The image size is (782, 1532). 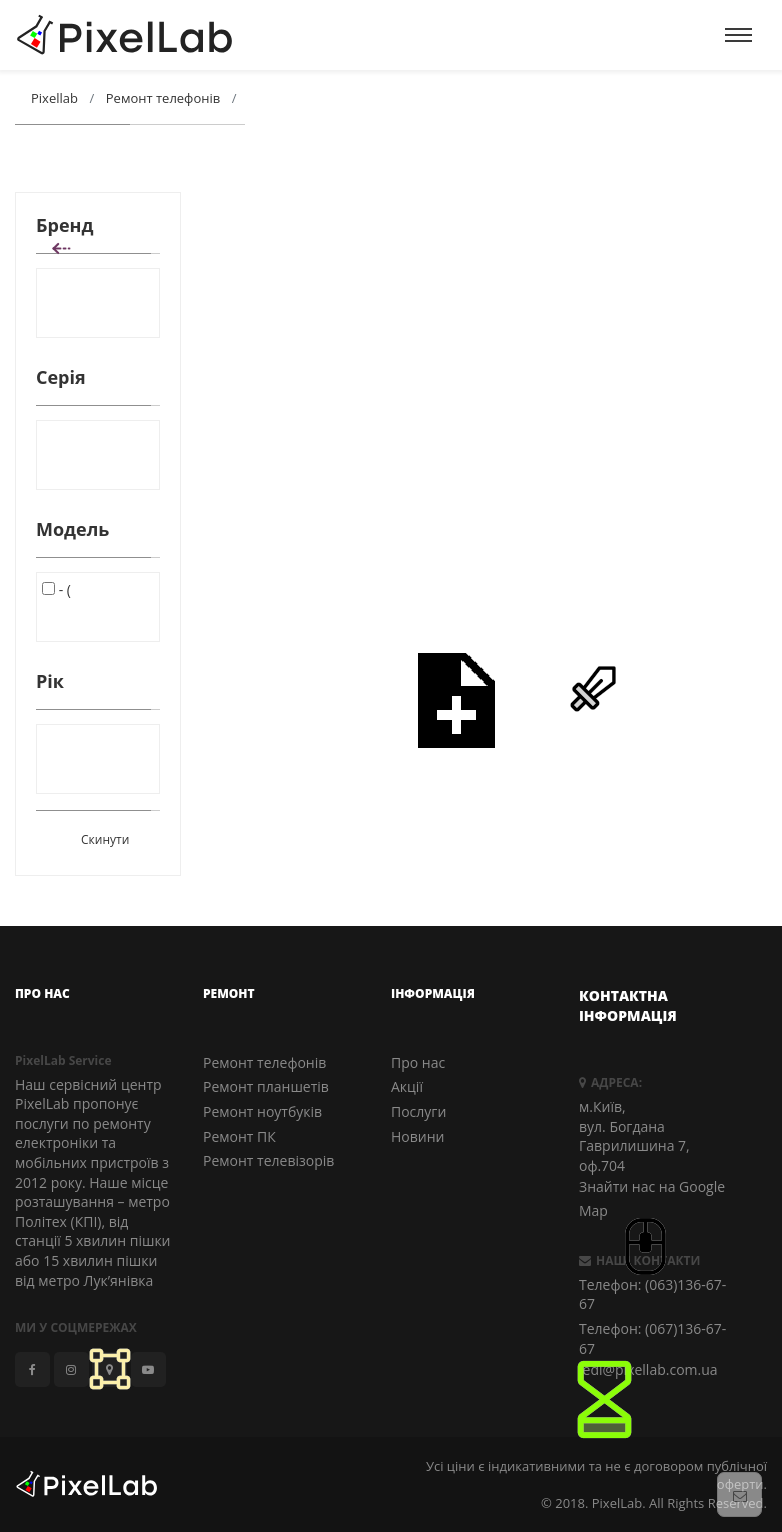 What do you see at coordinates (110, 1369) in the screenshot?
I see `select or resize an object's boundaries` at bounding box center [110, 1369].